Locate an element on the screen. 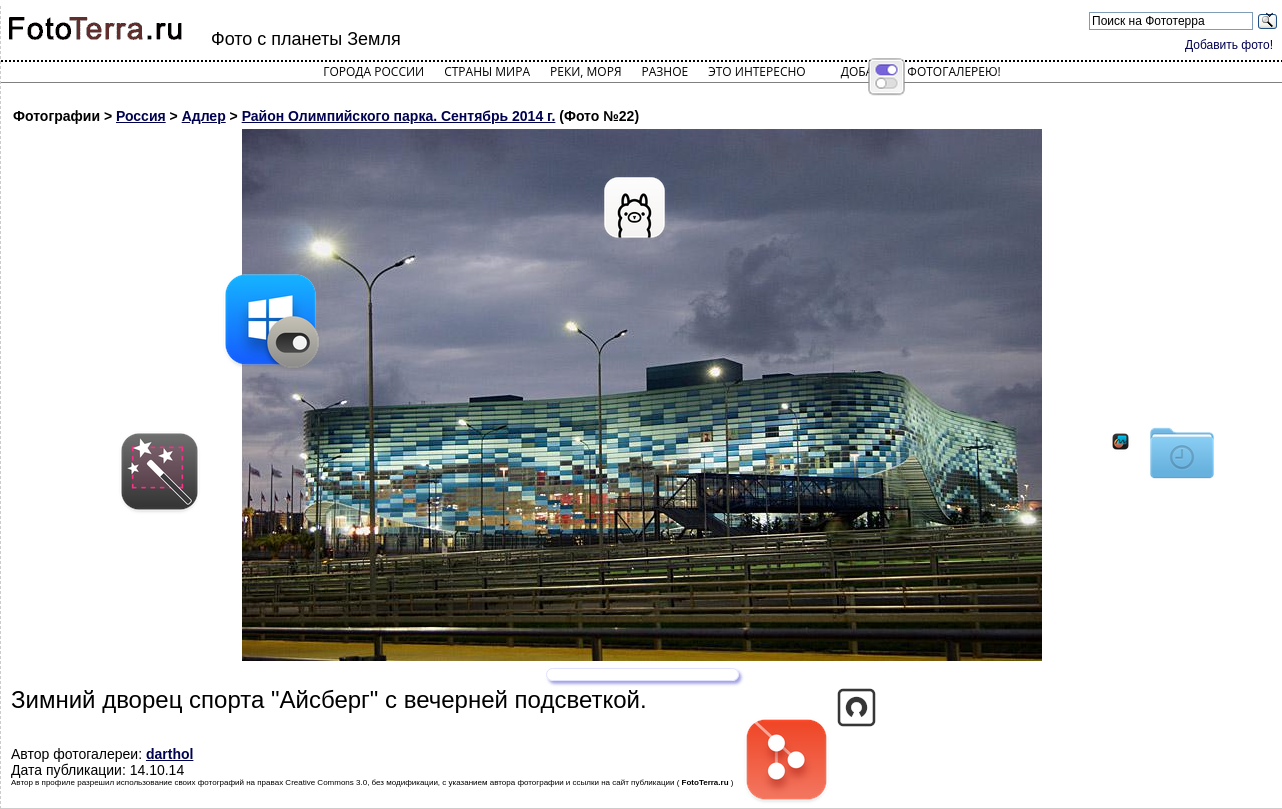 Image resolution: width=1282 pixels, height=809 pixels. open git version control application is located at coordinates (786, 759).